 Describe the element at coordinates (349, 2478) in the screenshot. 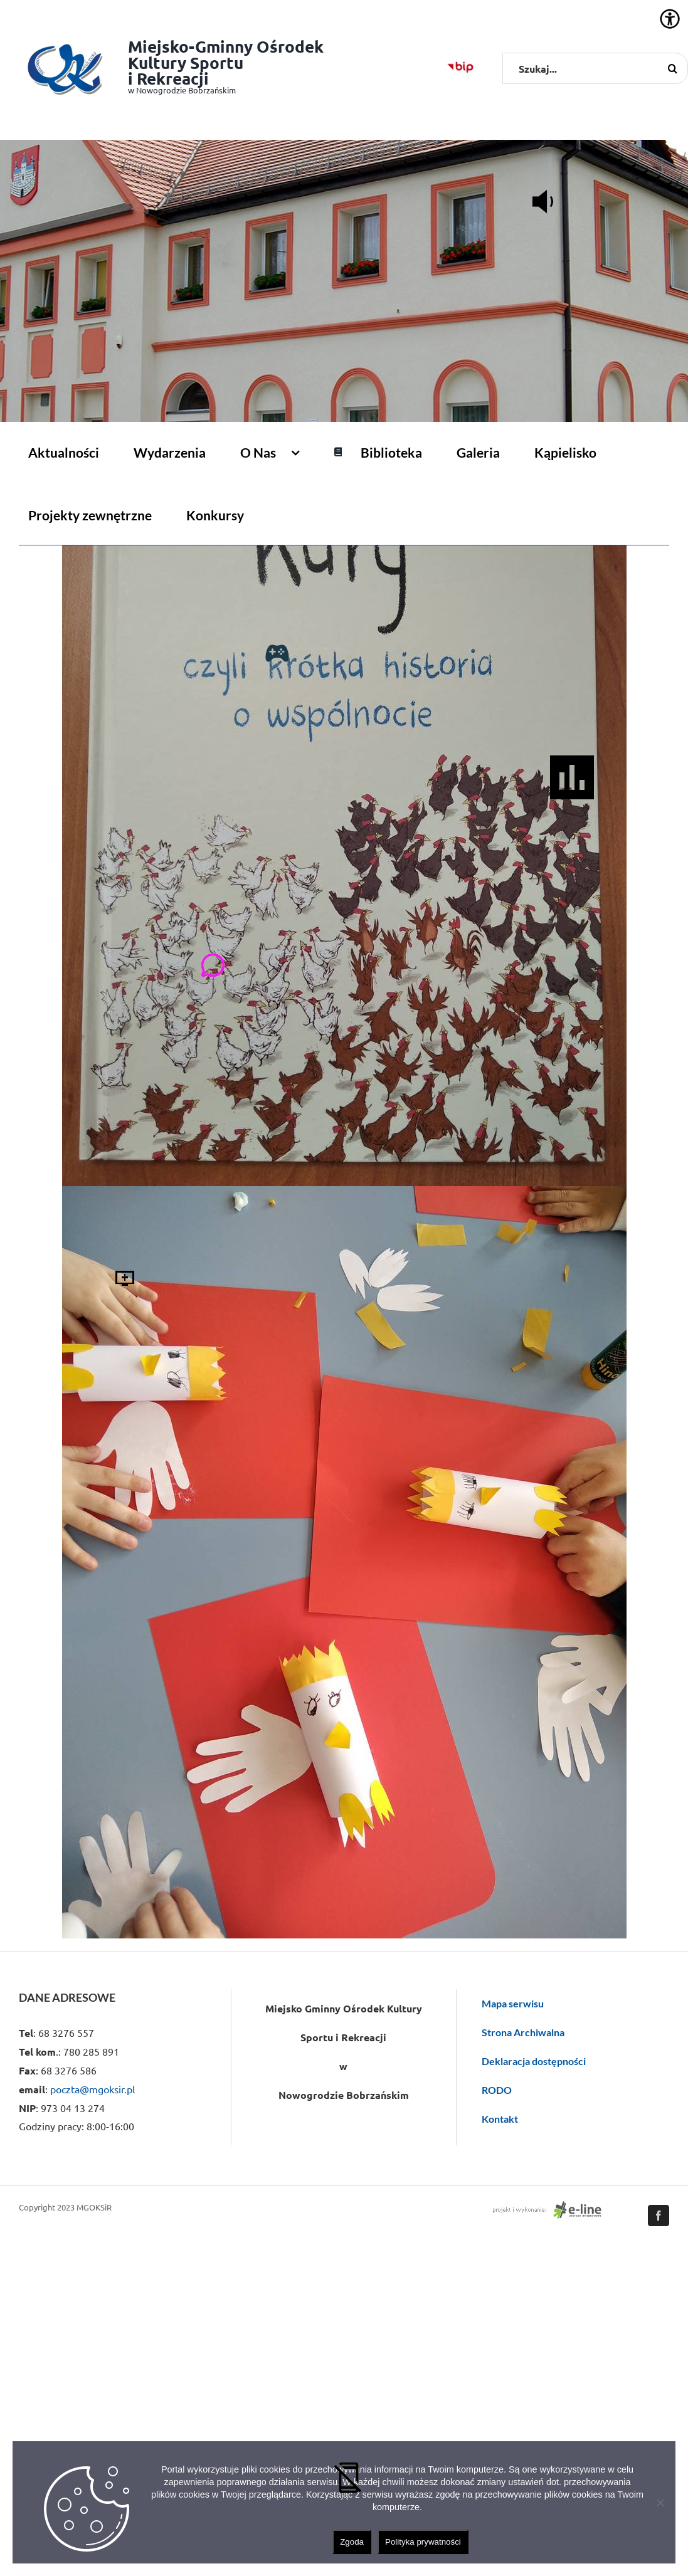

I see `no cell phone signal or service` at that location.